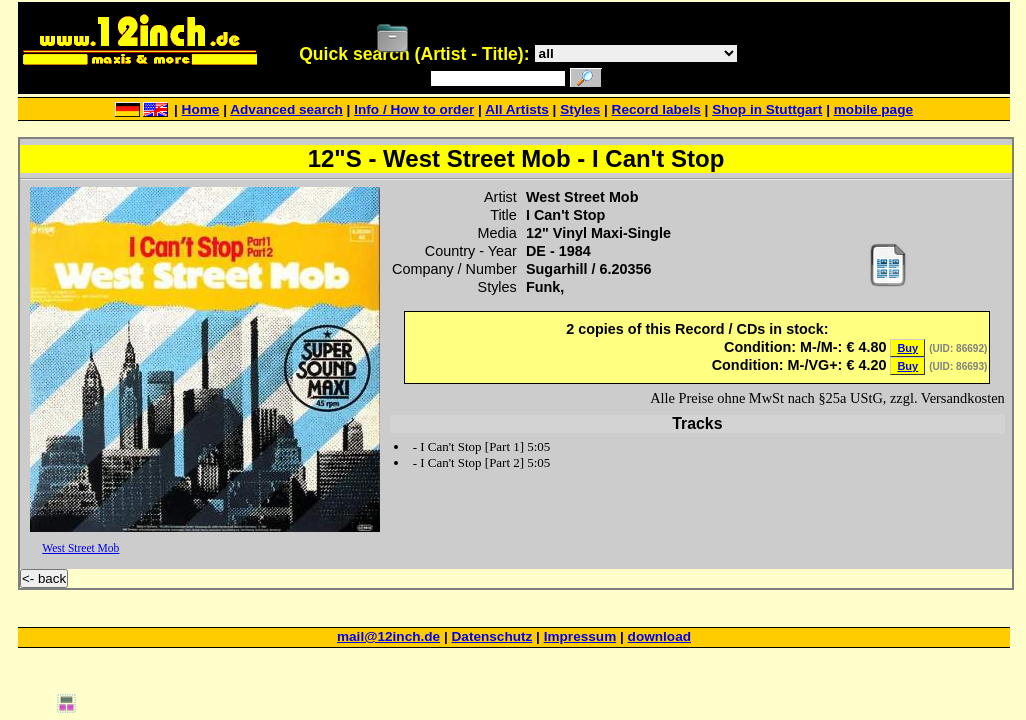 This screenshot has height=720, width=1026. Describe the element at coordinates (66, 703) in the screenshot. I see `select all items in the current view` at that location.